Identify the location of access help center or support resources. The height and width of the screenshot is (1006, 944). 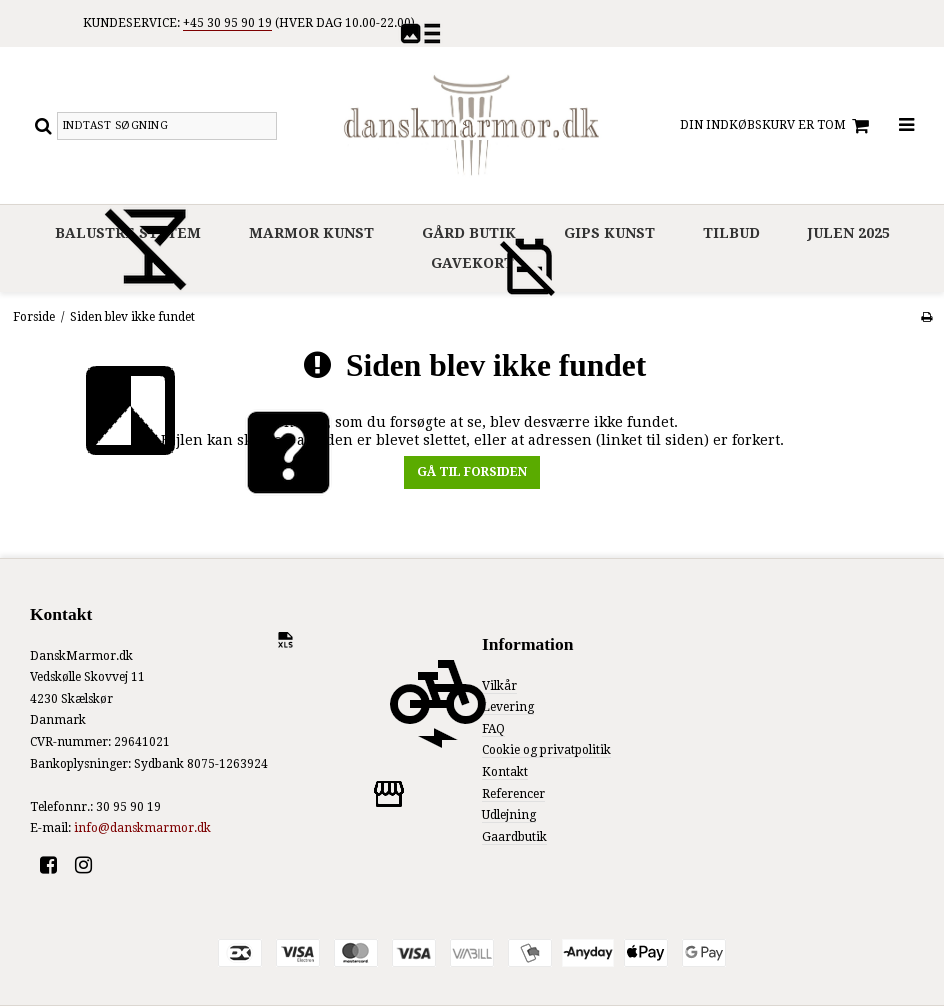
(288, 452).